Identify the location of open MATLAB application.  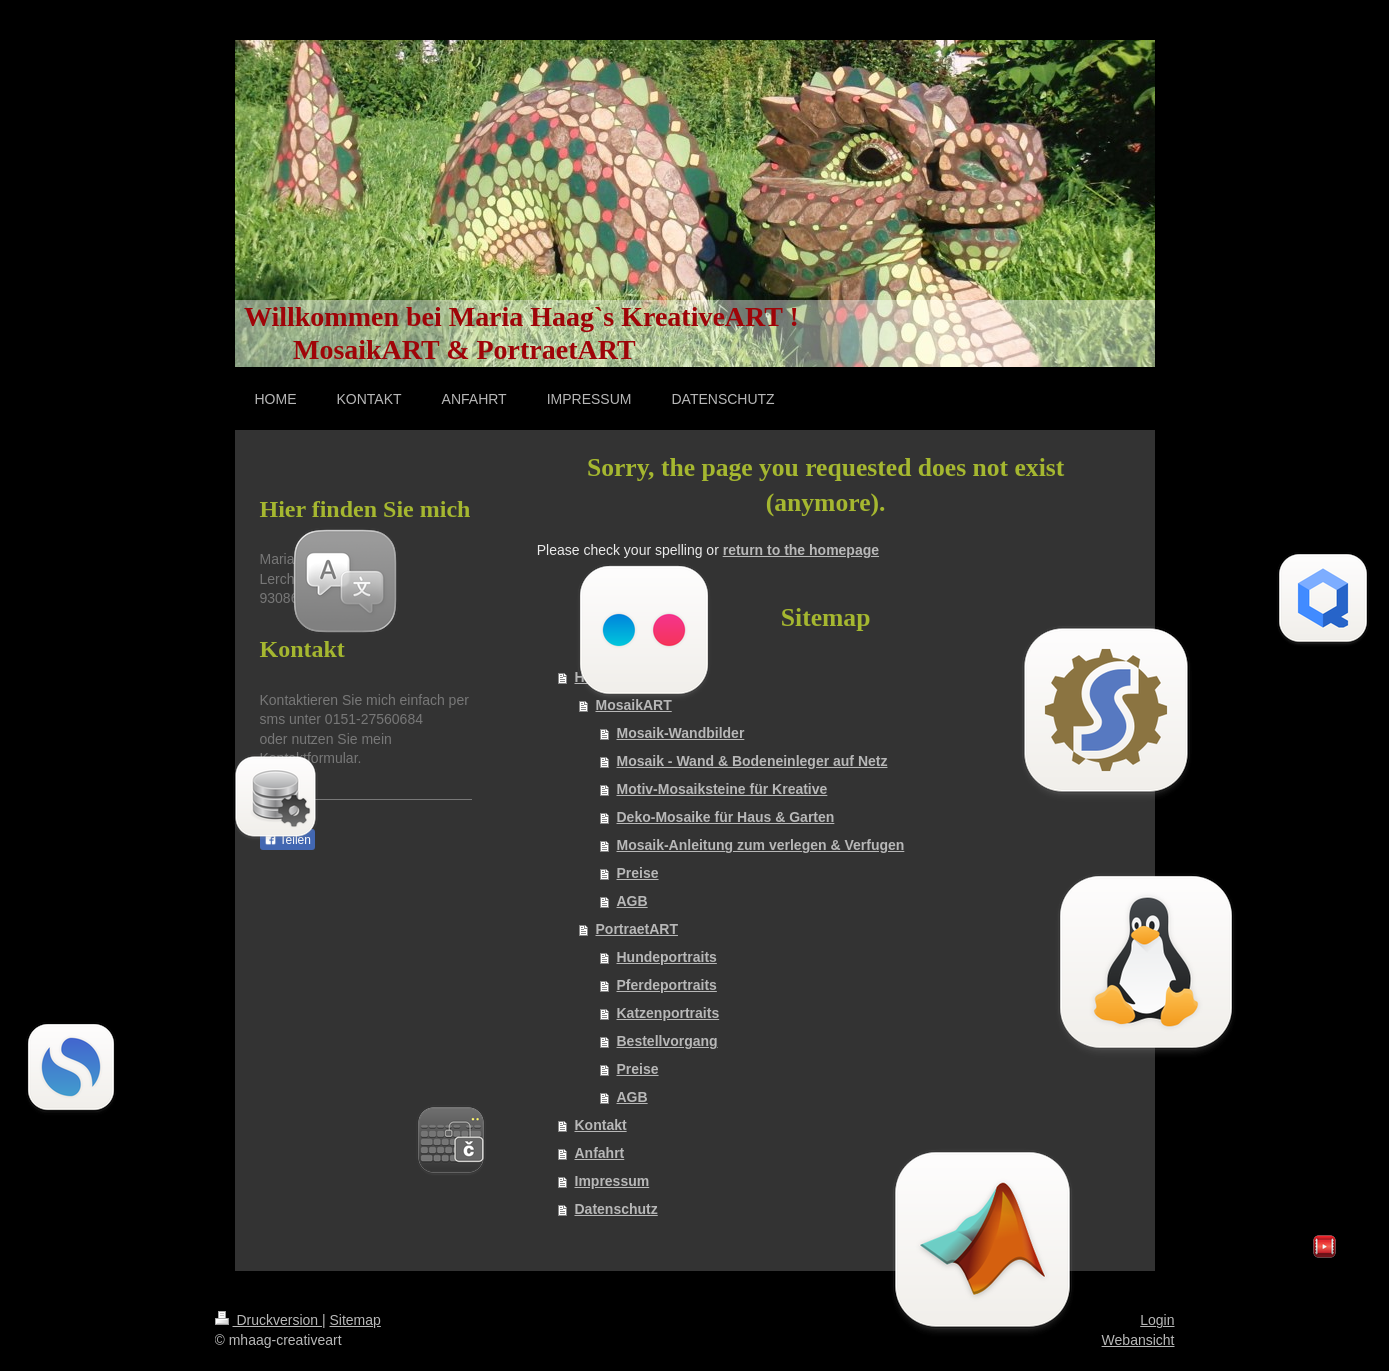
(982, 1239).